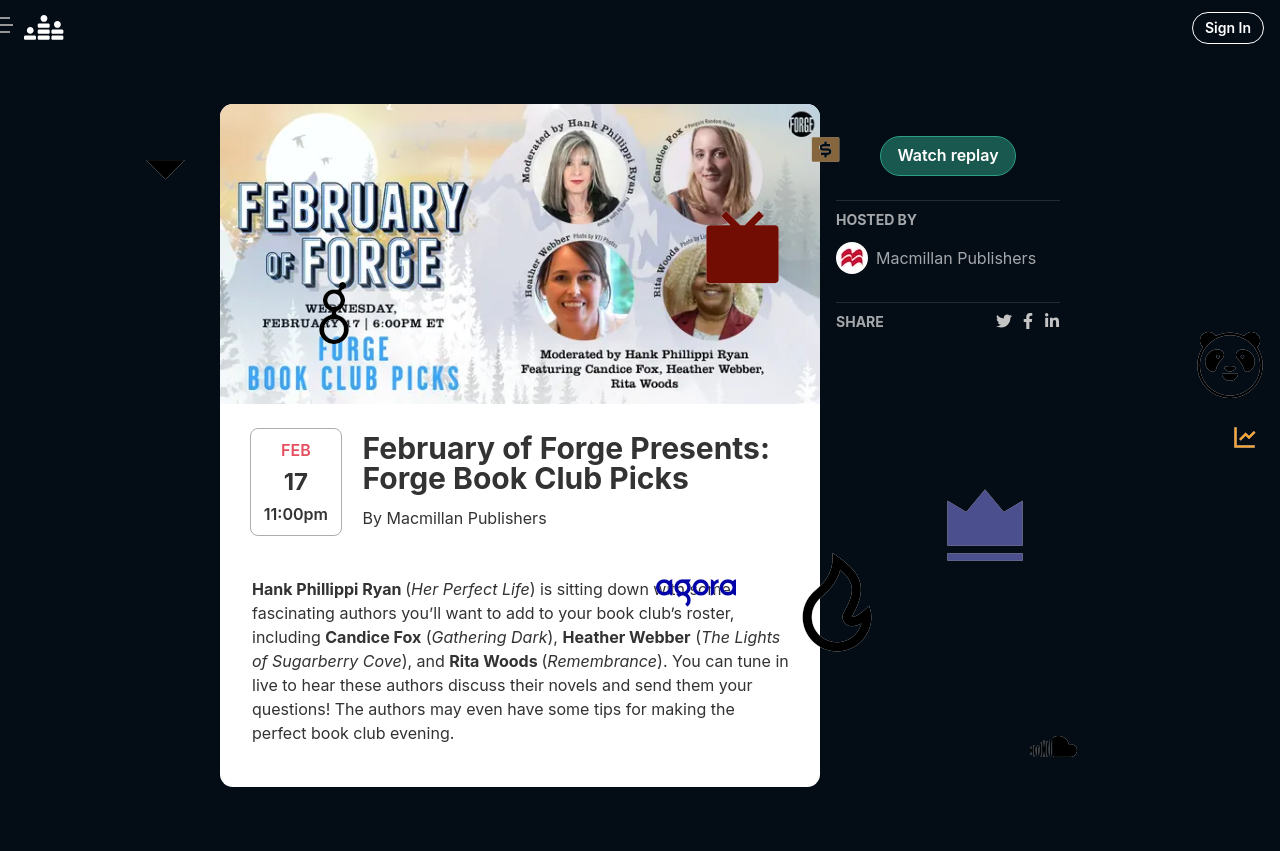 The height and width of the screenshot is (851, 1280). I want to click on greenhouse recruiting software logo, so click(334, 313).